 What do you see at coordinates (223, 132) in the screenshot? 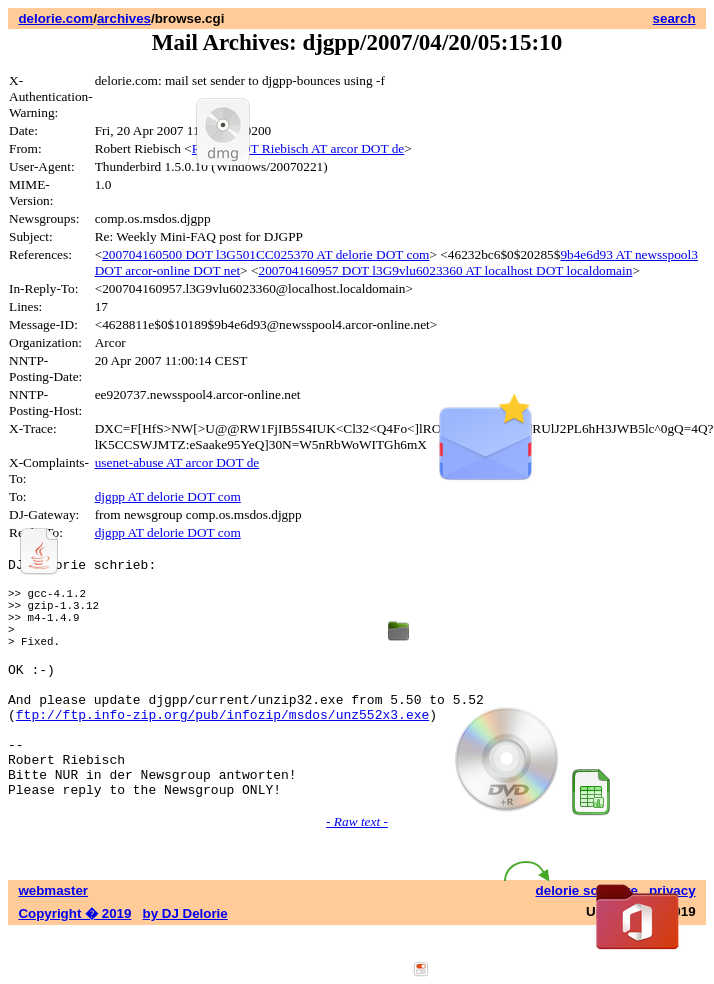
I see `apple disk image file (.dmg)` at bounding box center [223, 132].